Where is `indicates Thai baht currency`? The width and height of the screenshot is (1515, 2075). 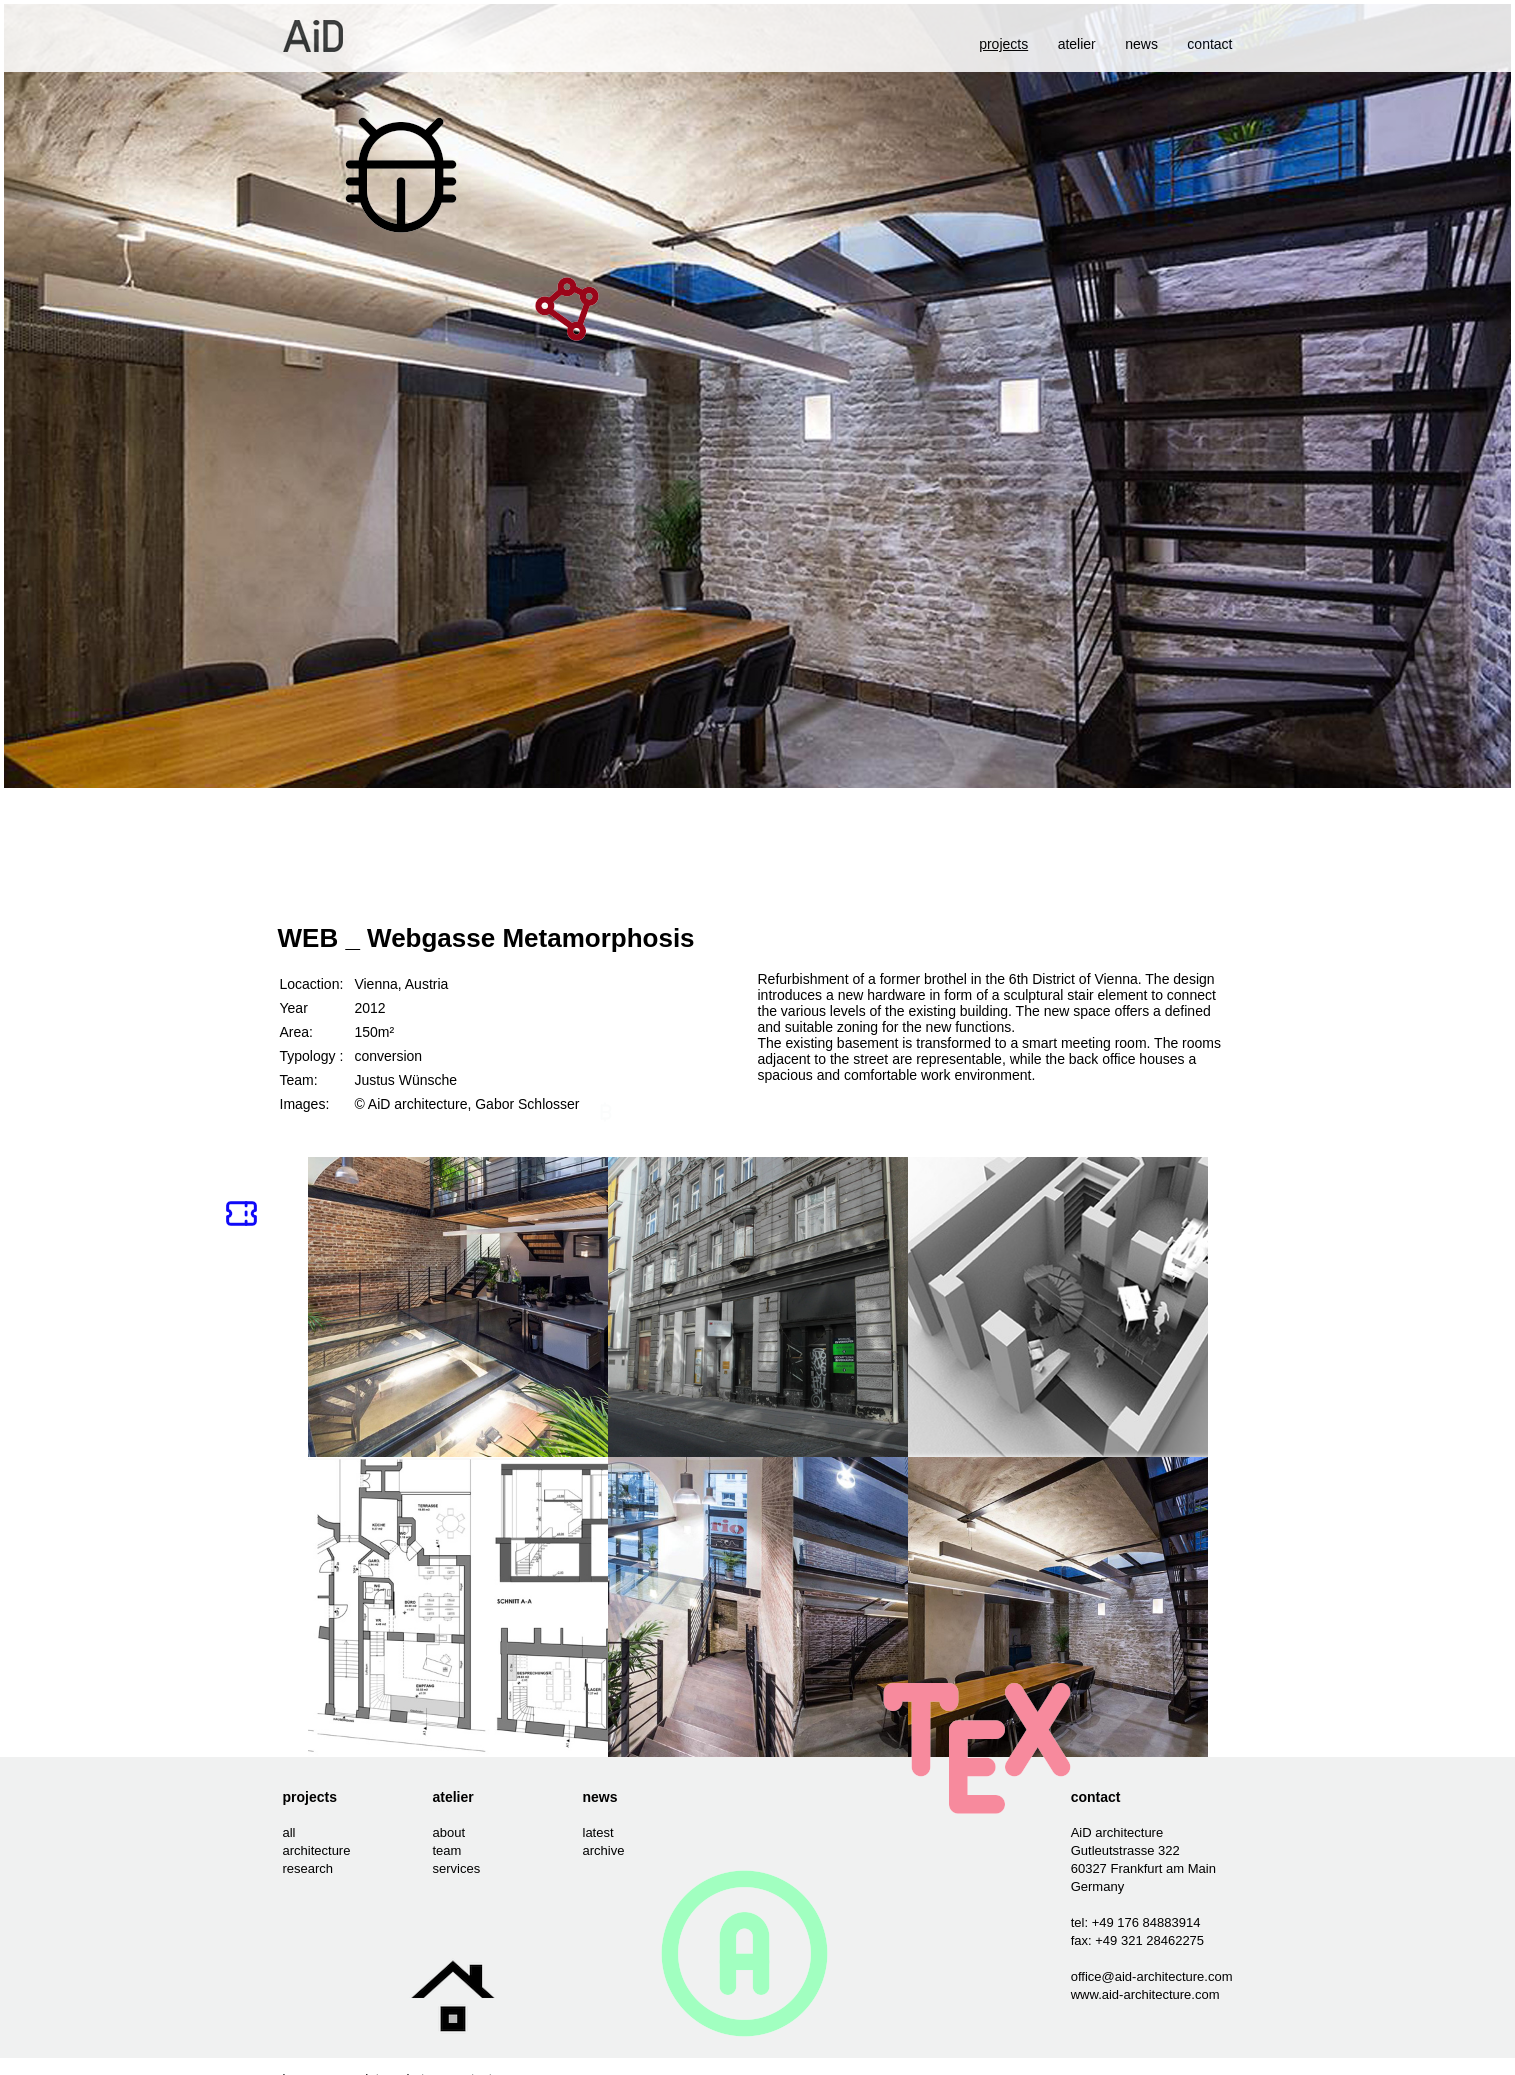 indicates Thai baht currency is located at coordinates (606, 1112).